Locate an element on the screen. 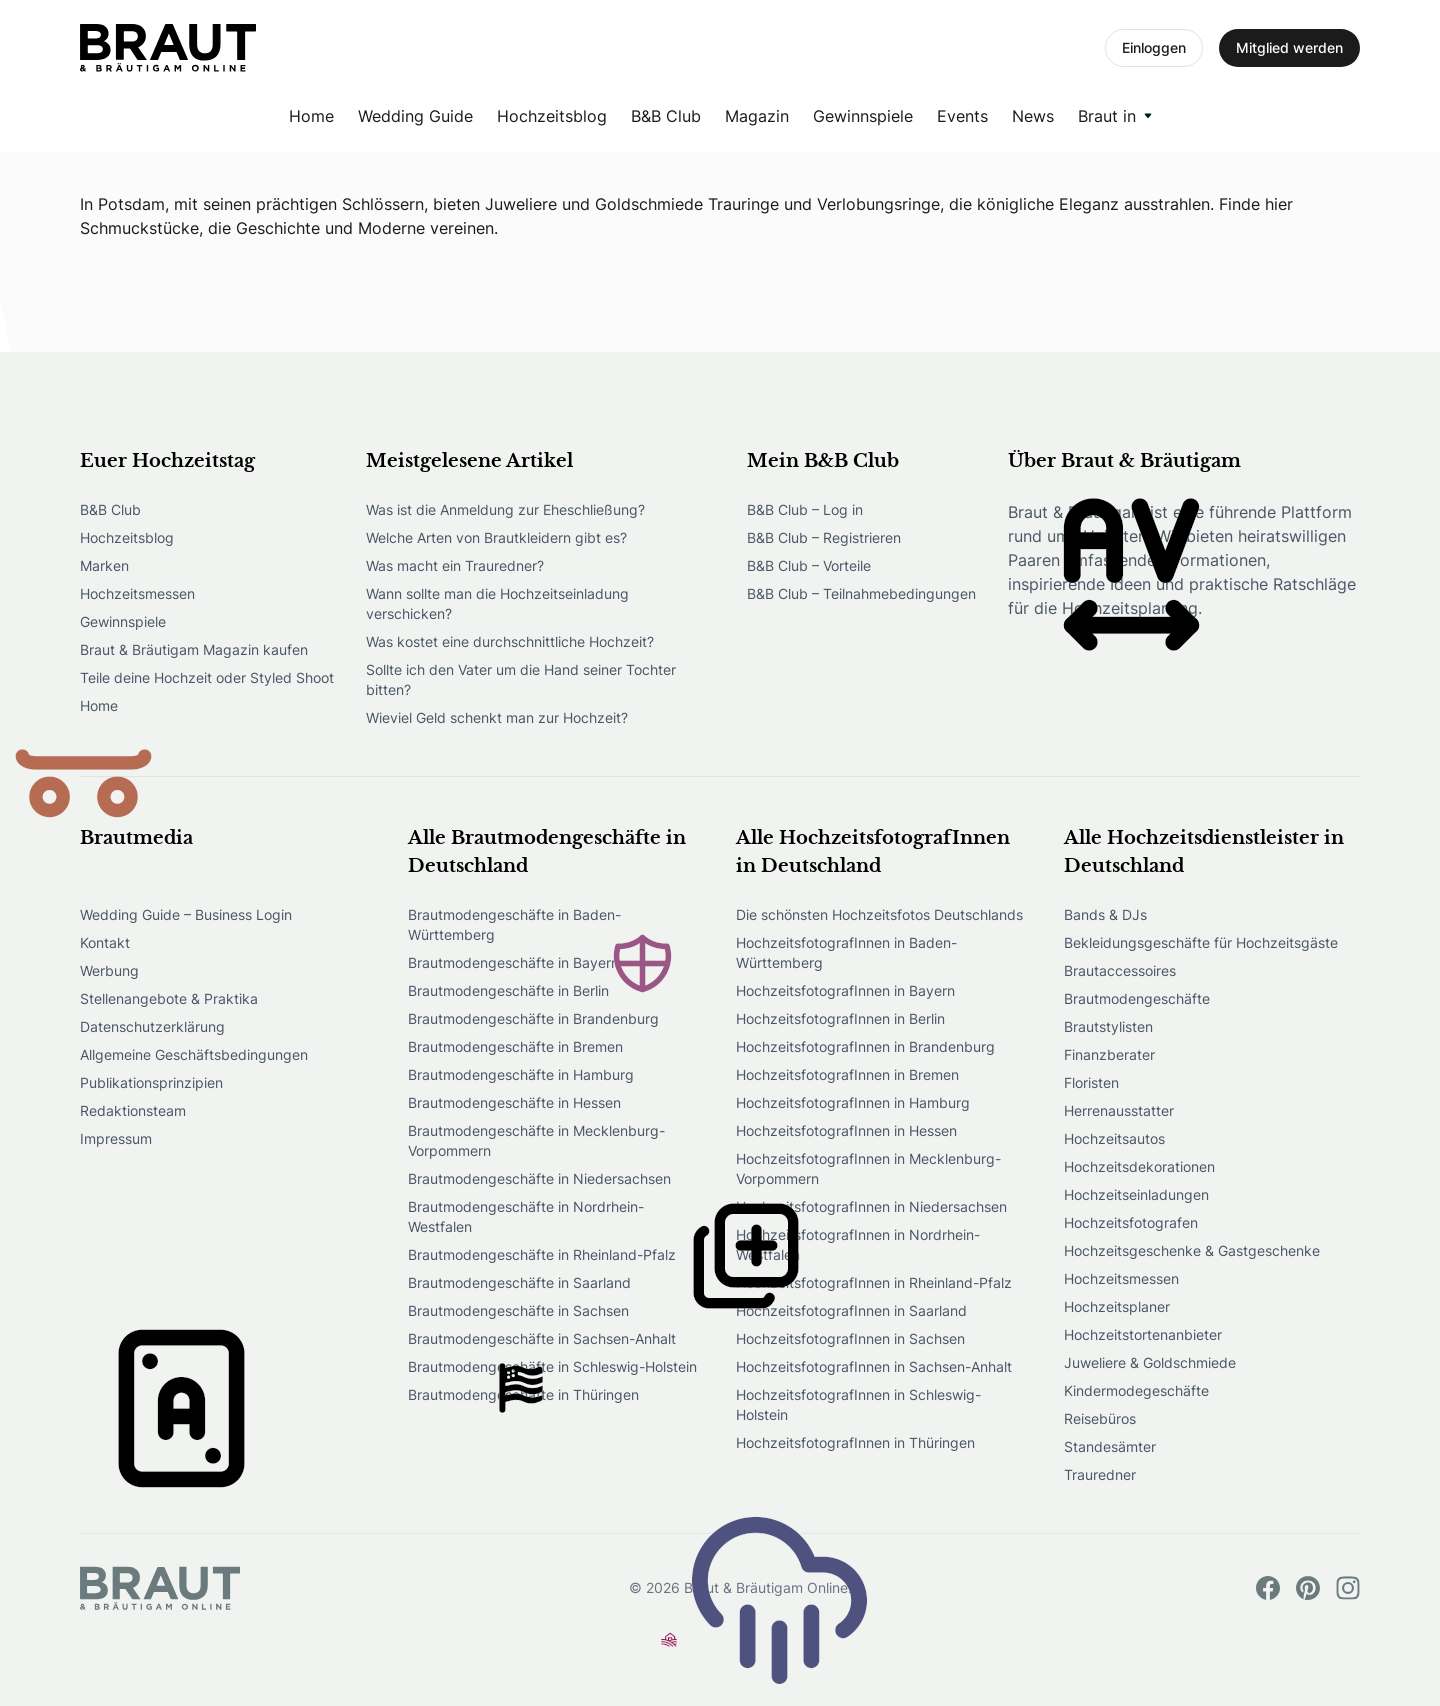 This screenshot has height=1706, width=1440. adjust letter spacing in text is located at coordinates (1131, 574).